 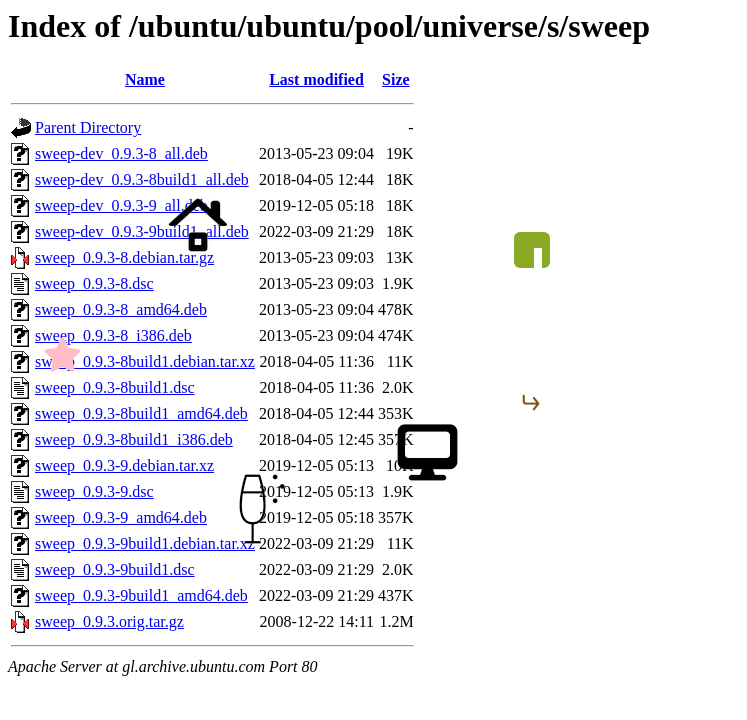 I want to click on npm package manager logo, so click(x=532, y=250).